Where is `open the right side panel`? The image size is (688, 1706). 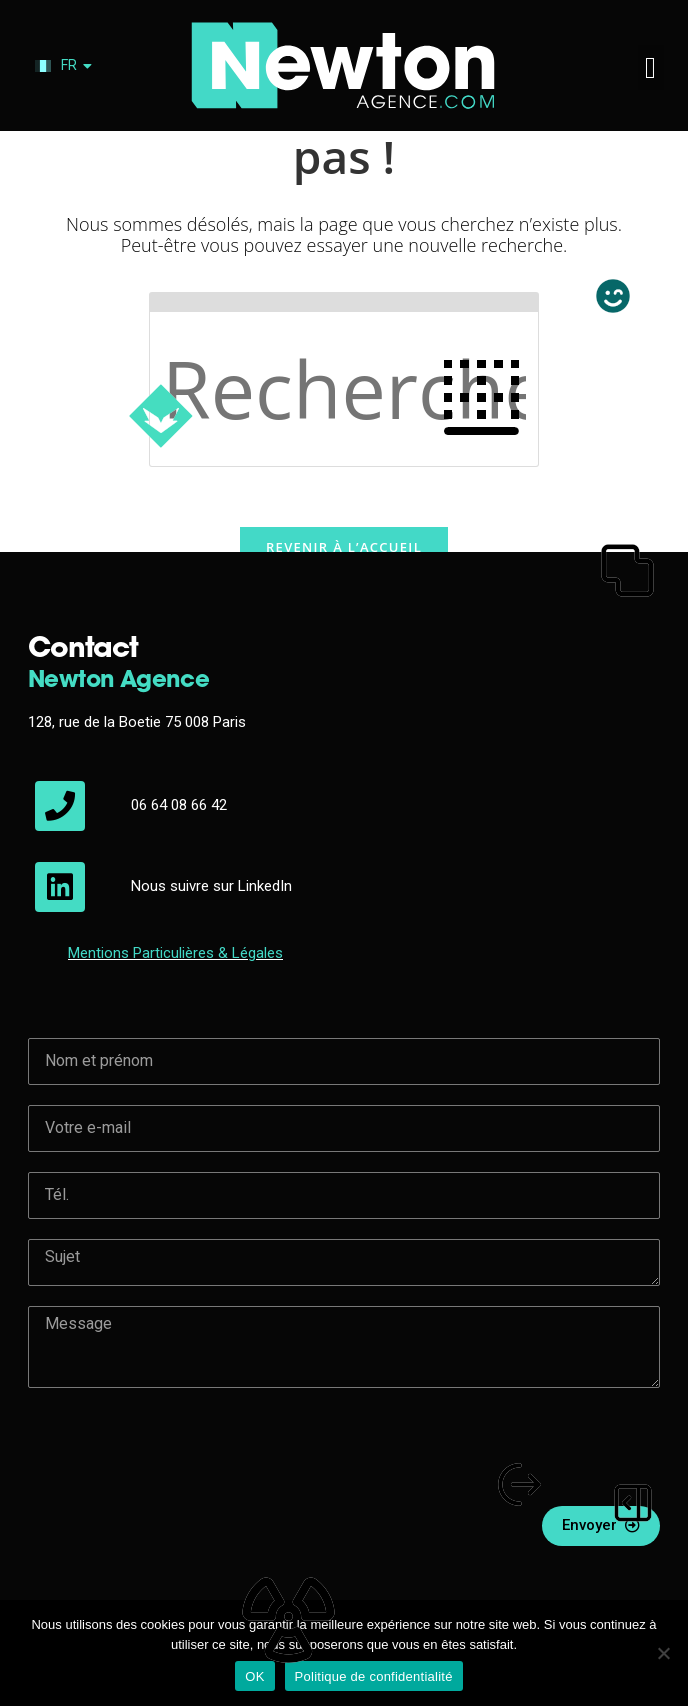 open the right side panel is located at coordinates (633, 1503).